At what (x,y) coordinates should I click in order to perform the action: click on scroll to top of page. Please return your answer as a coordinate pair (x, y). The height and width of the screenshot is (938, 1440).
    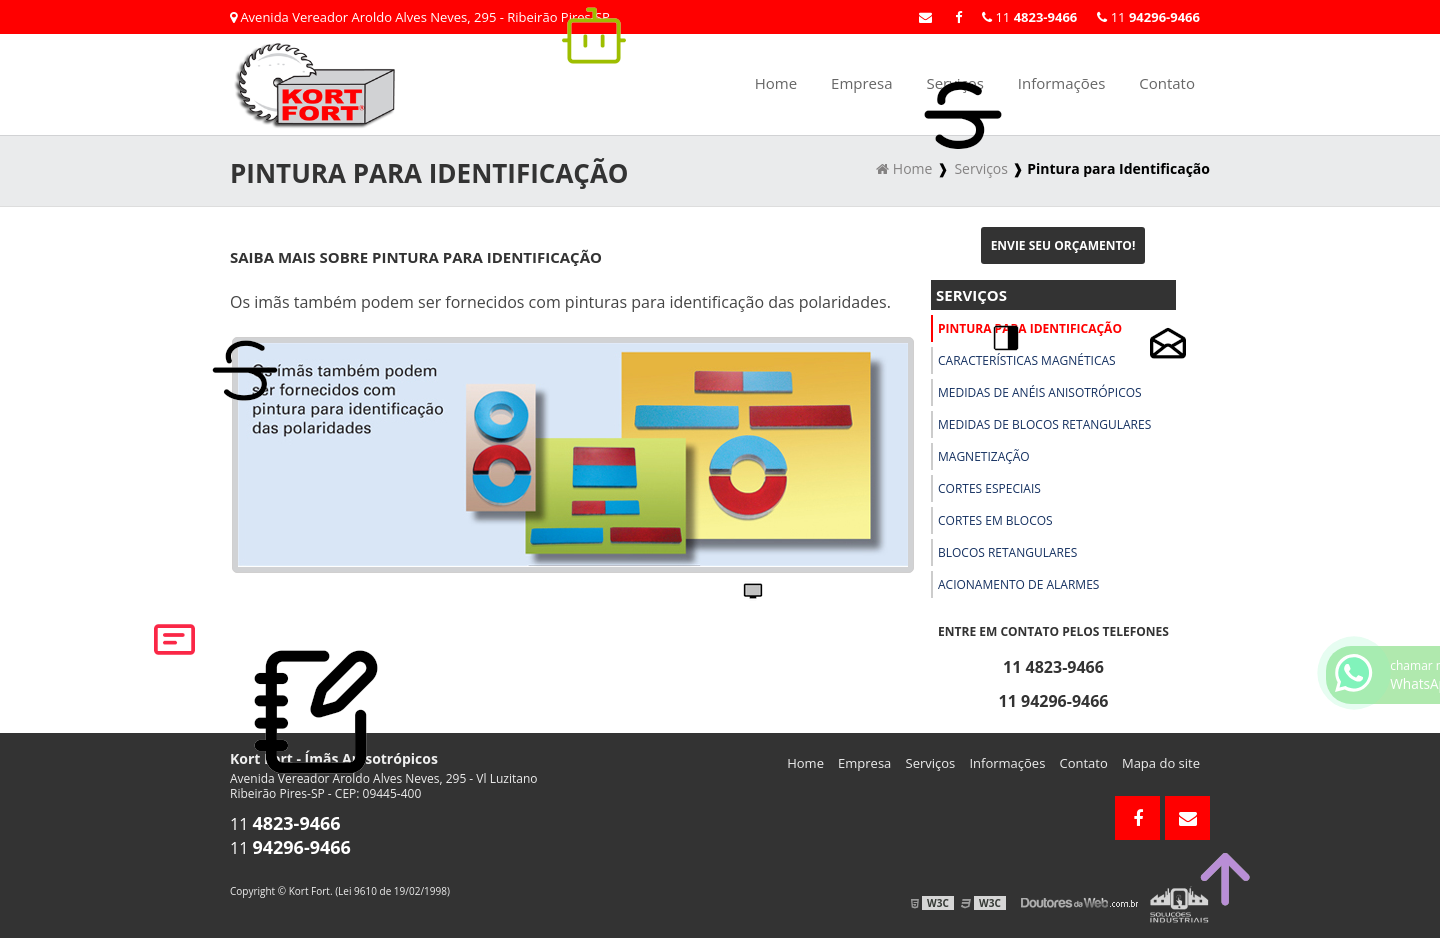
    Looking at the image, I should click on (1224, 881).